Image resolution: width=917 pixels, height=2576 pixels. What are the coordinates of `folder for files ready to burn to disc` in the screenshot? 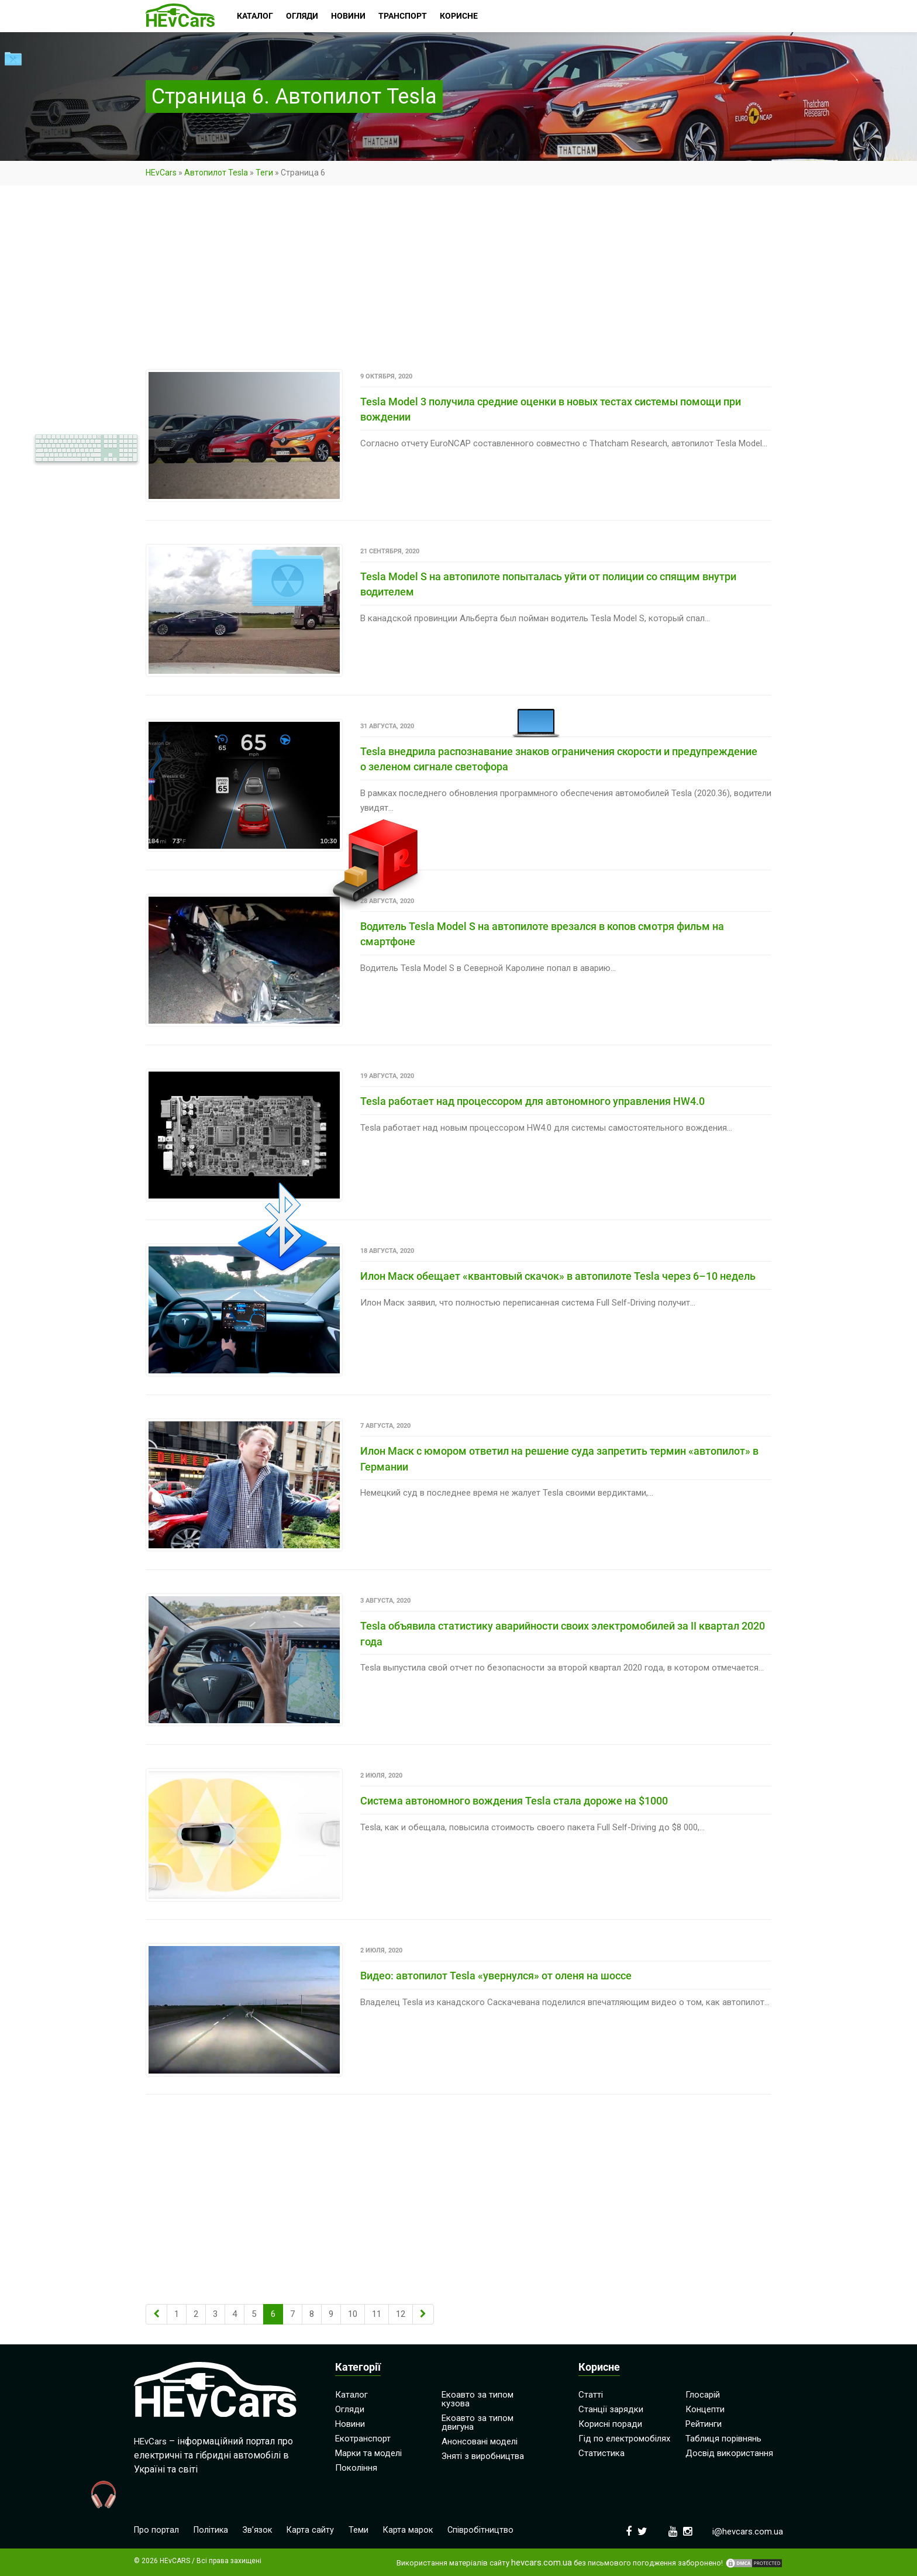 It's located at (288, 578).